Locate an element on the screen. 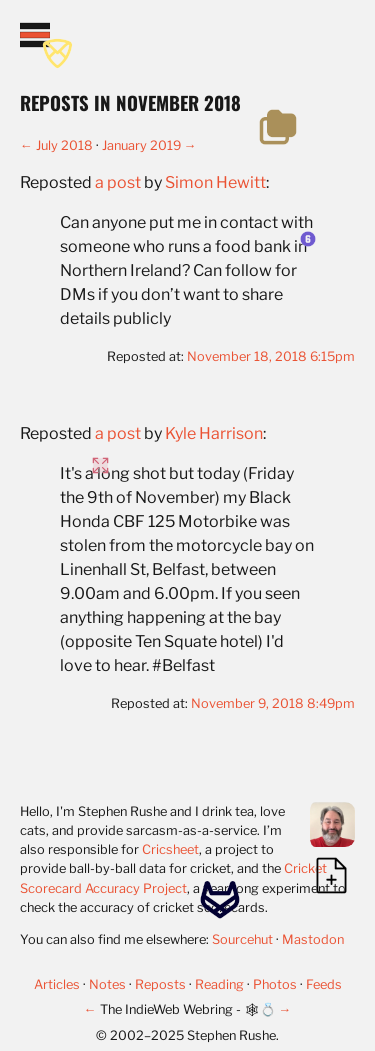 This screenshot has width=375, height=1051. open GitLab repository is located at coordinates (220, 899).